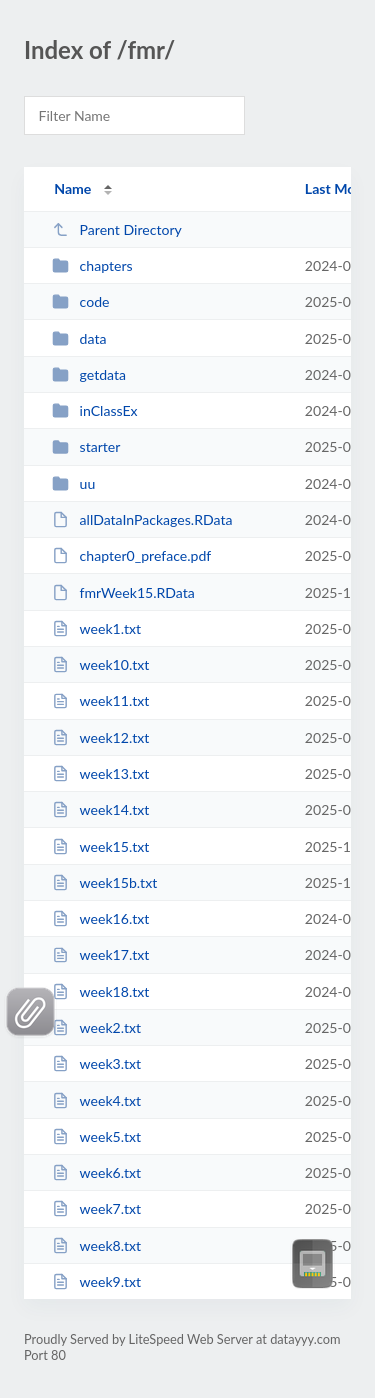 The height and width of the screenshot is (1398, 375). What do you see at coordinates (30, 1012) in the screenshot?
I see `open office or productivity applications` at bounding box center [30, 1012].